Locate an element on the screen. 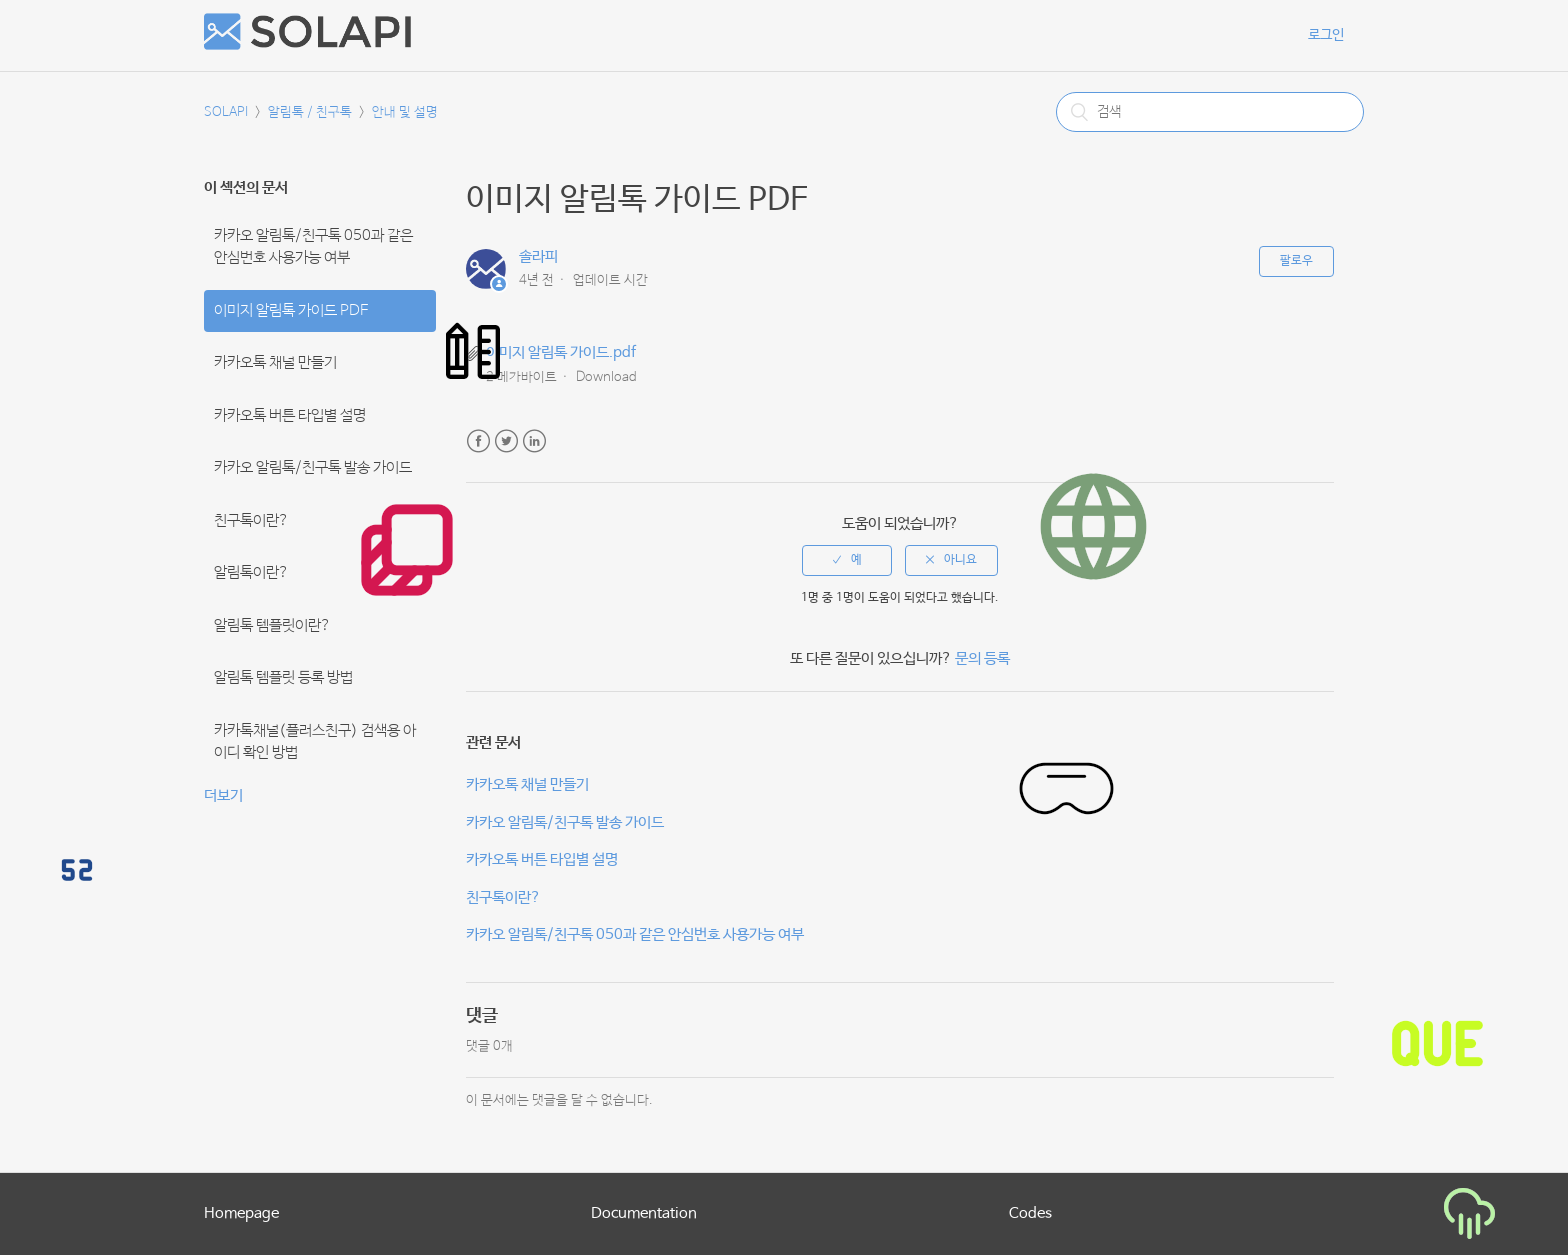 This screenshot has width=1568, height=1255. select the bottom layer in a stack is located at coordinates (407, 550).